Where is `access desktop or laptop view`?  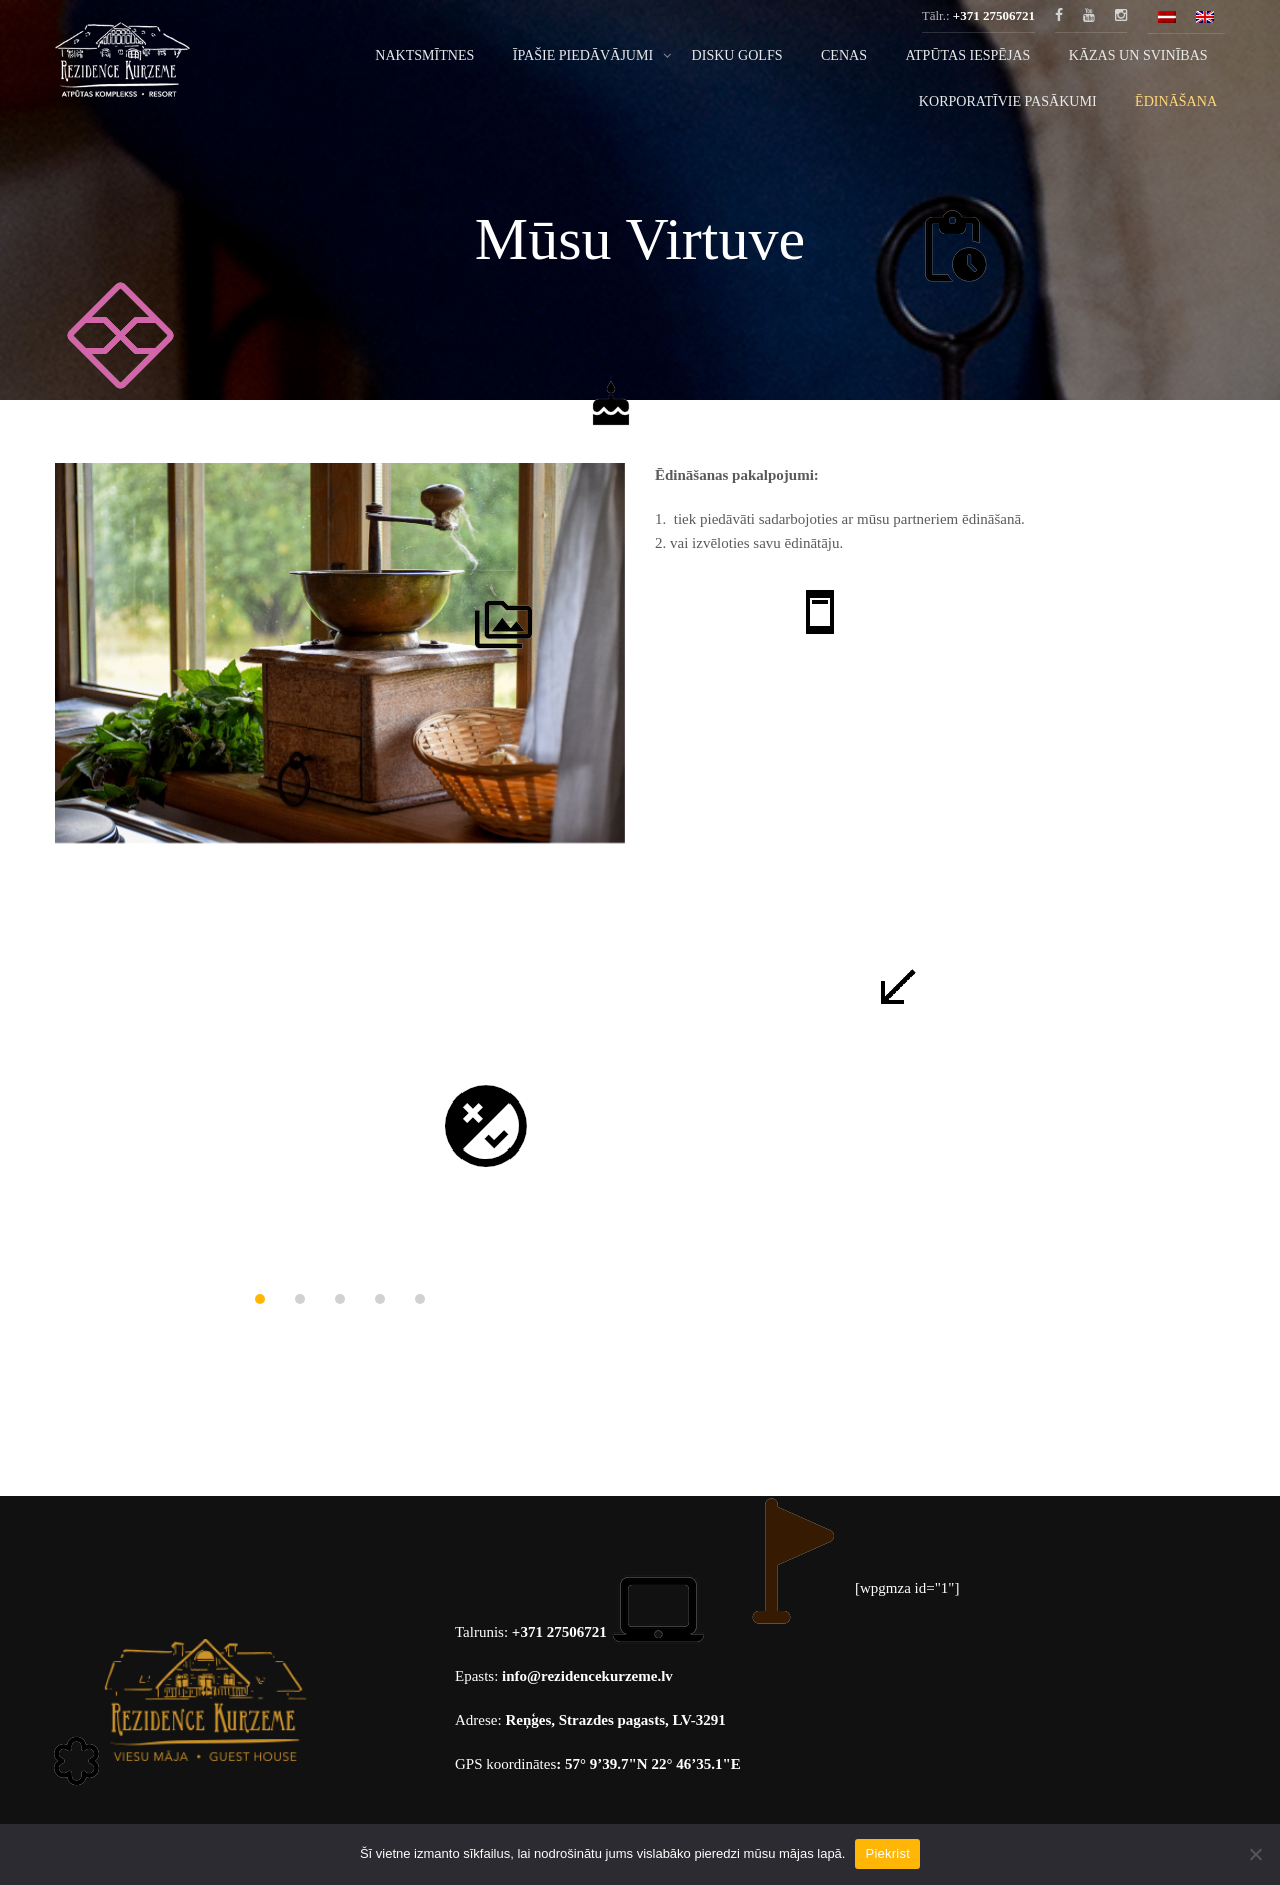 access desktop or laptop view is located at coordinates (658, 1611).